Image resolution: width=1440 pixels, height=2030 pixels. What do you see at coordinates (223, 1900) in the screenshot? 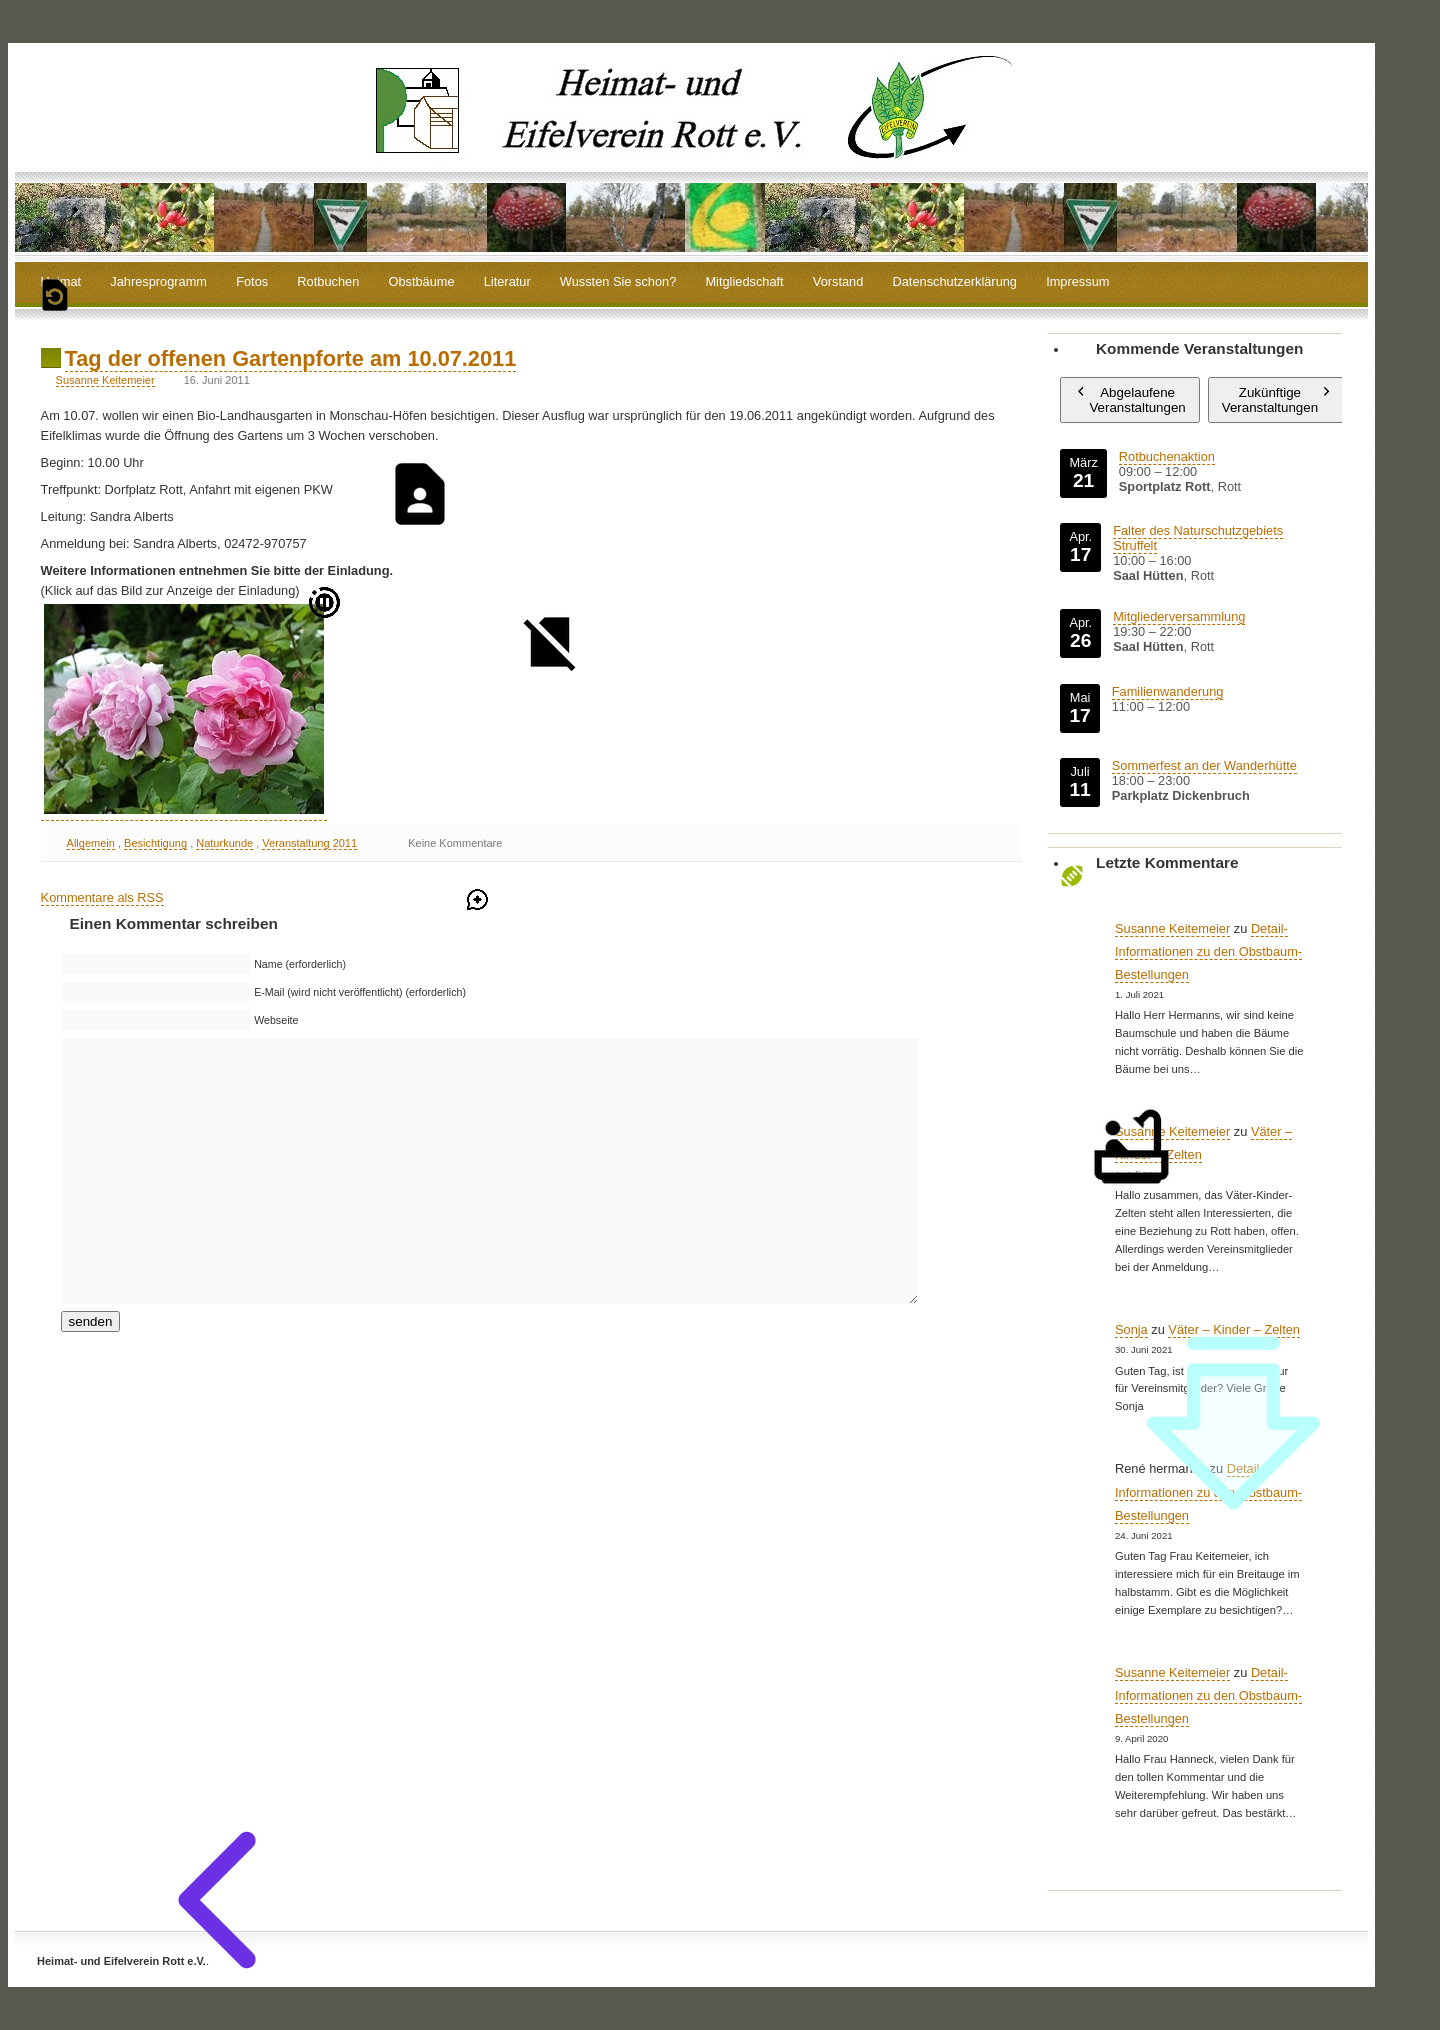
I see `go back to the previous screen` at bounding box center [223, 1900].